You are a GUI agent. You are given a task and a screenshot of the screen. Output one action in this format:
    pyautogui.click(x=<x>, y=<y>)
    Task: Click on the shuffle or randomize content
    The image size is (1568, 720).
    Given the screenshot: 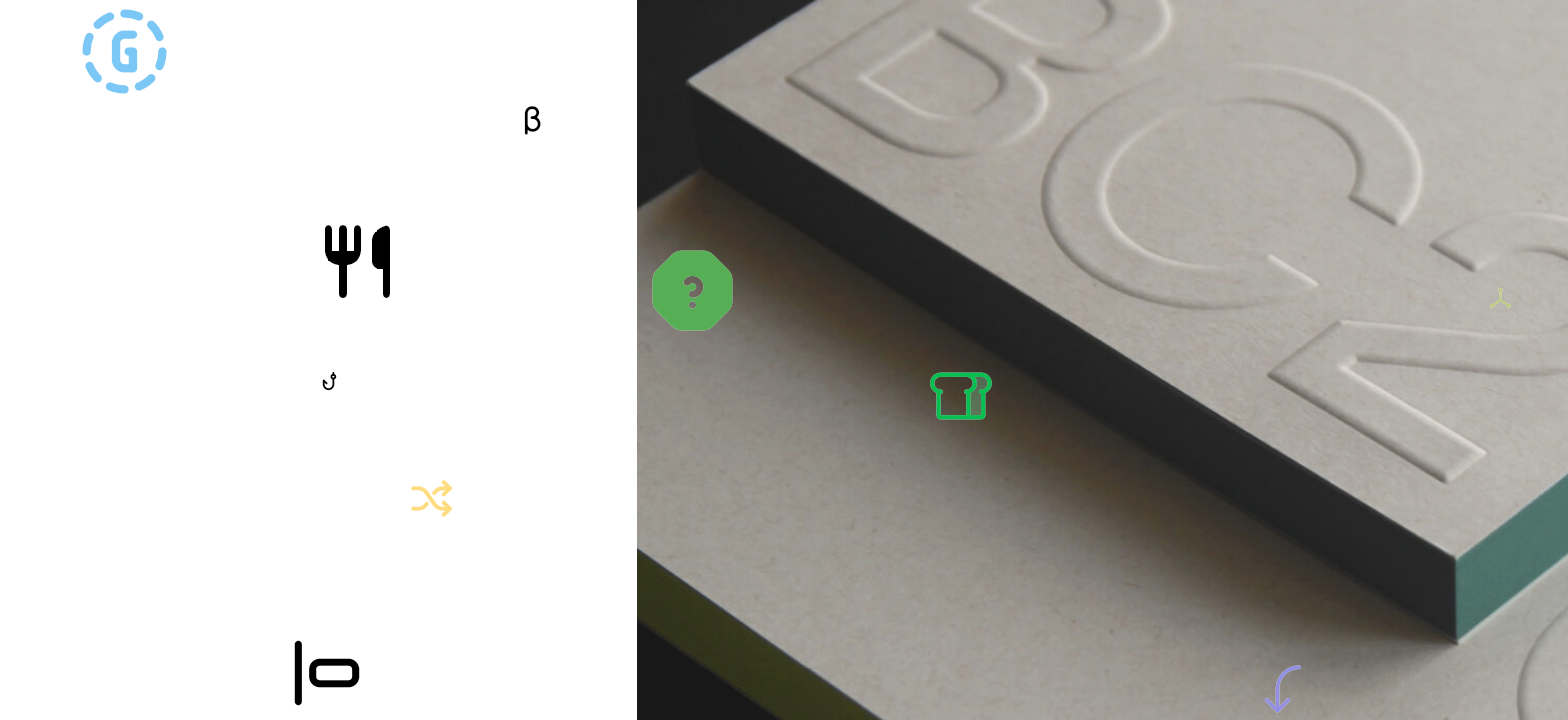 What is the action you would take?
    pyautogui.click(x=431, y=498)
    